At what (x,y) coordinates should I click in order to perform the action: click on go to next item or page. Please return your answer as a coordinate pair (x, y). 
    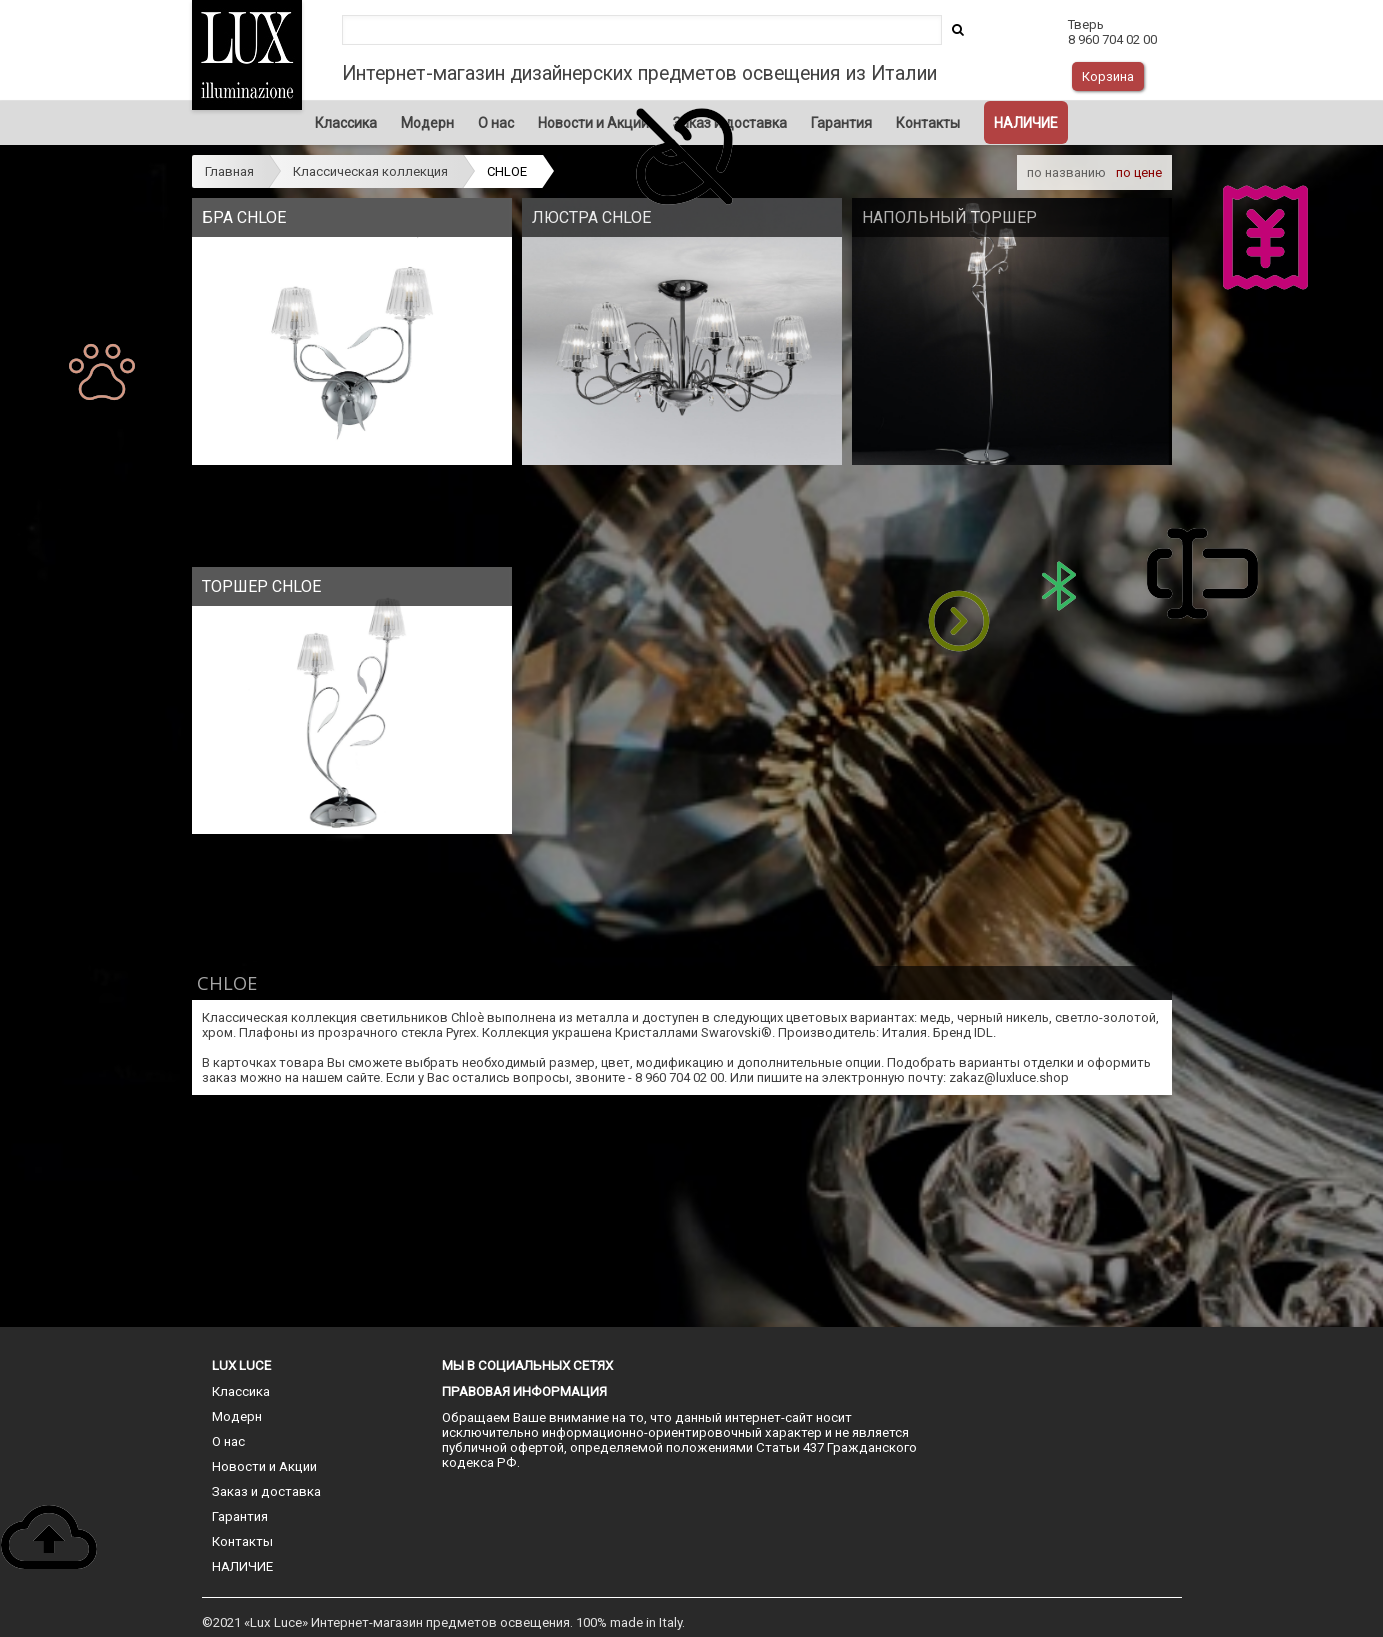
    Looking at the image, I should click on (959, 621).